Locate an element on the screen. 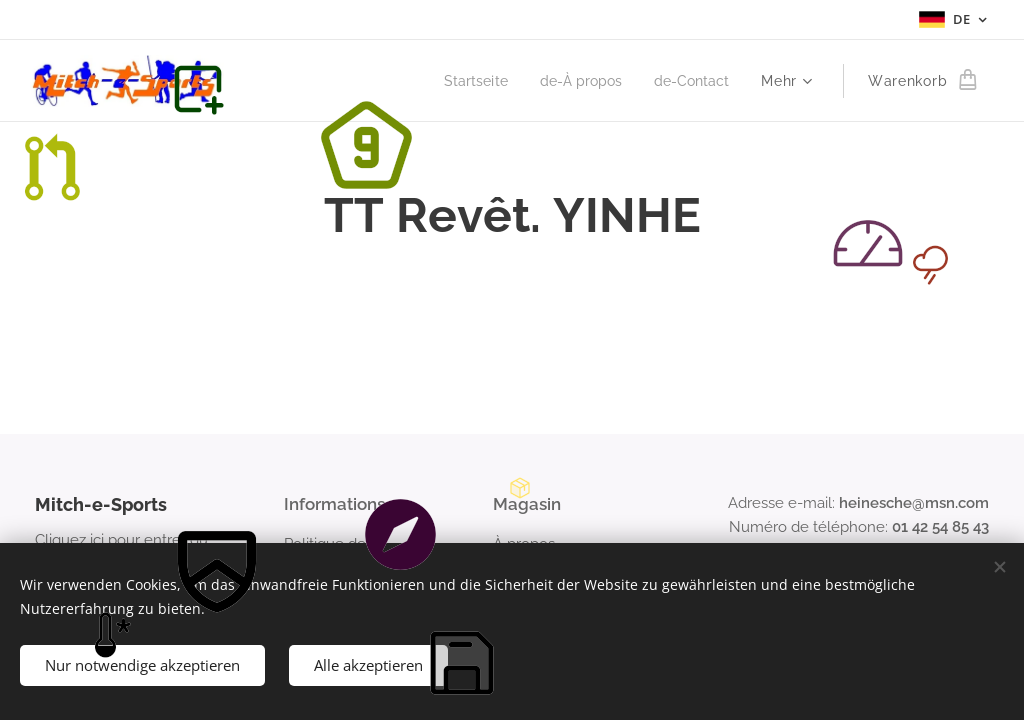 The height and width of the screenshot is (720, 1024). view current weather conditions is located at coordinates (930, 264).